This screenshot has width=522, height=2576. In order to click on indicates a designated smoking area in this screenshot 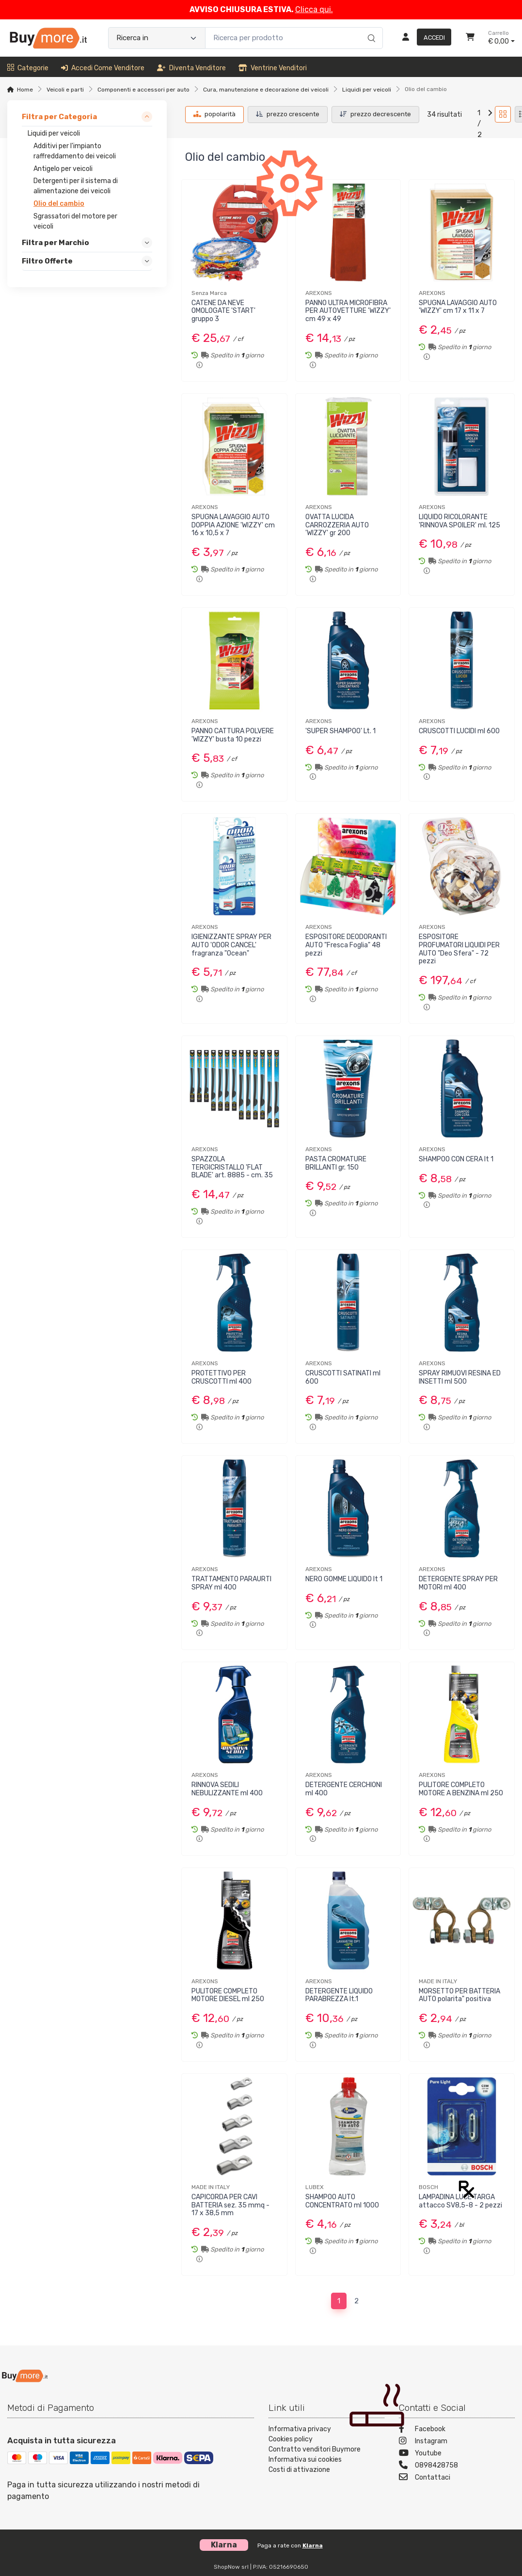, I will do `click(377, 2411)`.